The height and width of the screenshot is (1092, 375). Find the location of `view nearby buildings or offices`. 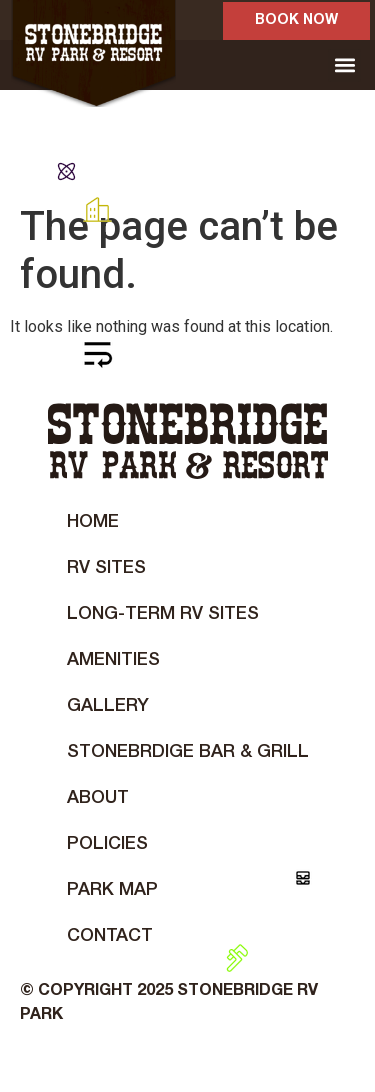

view nearby buildings or offices is located at coordinates (97, 210).